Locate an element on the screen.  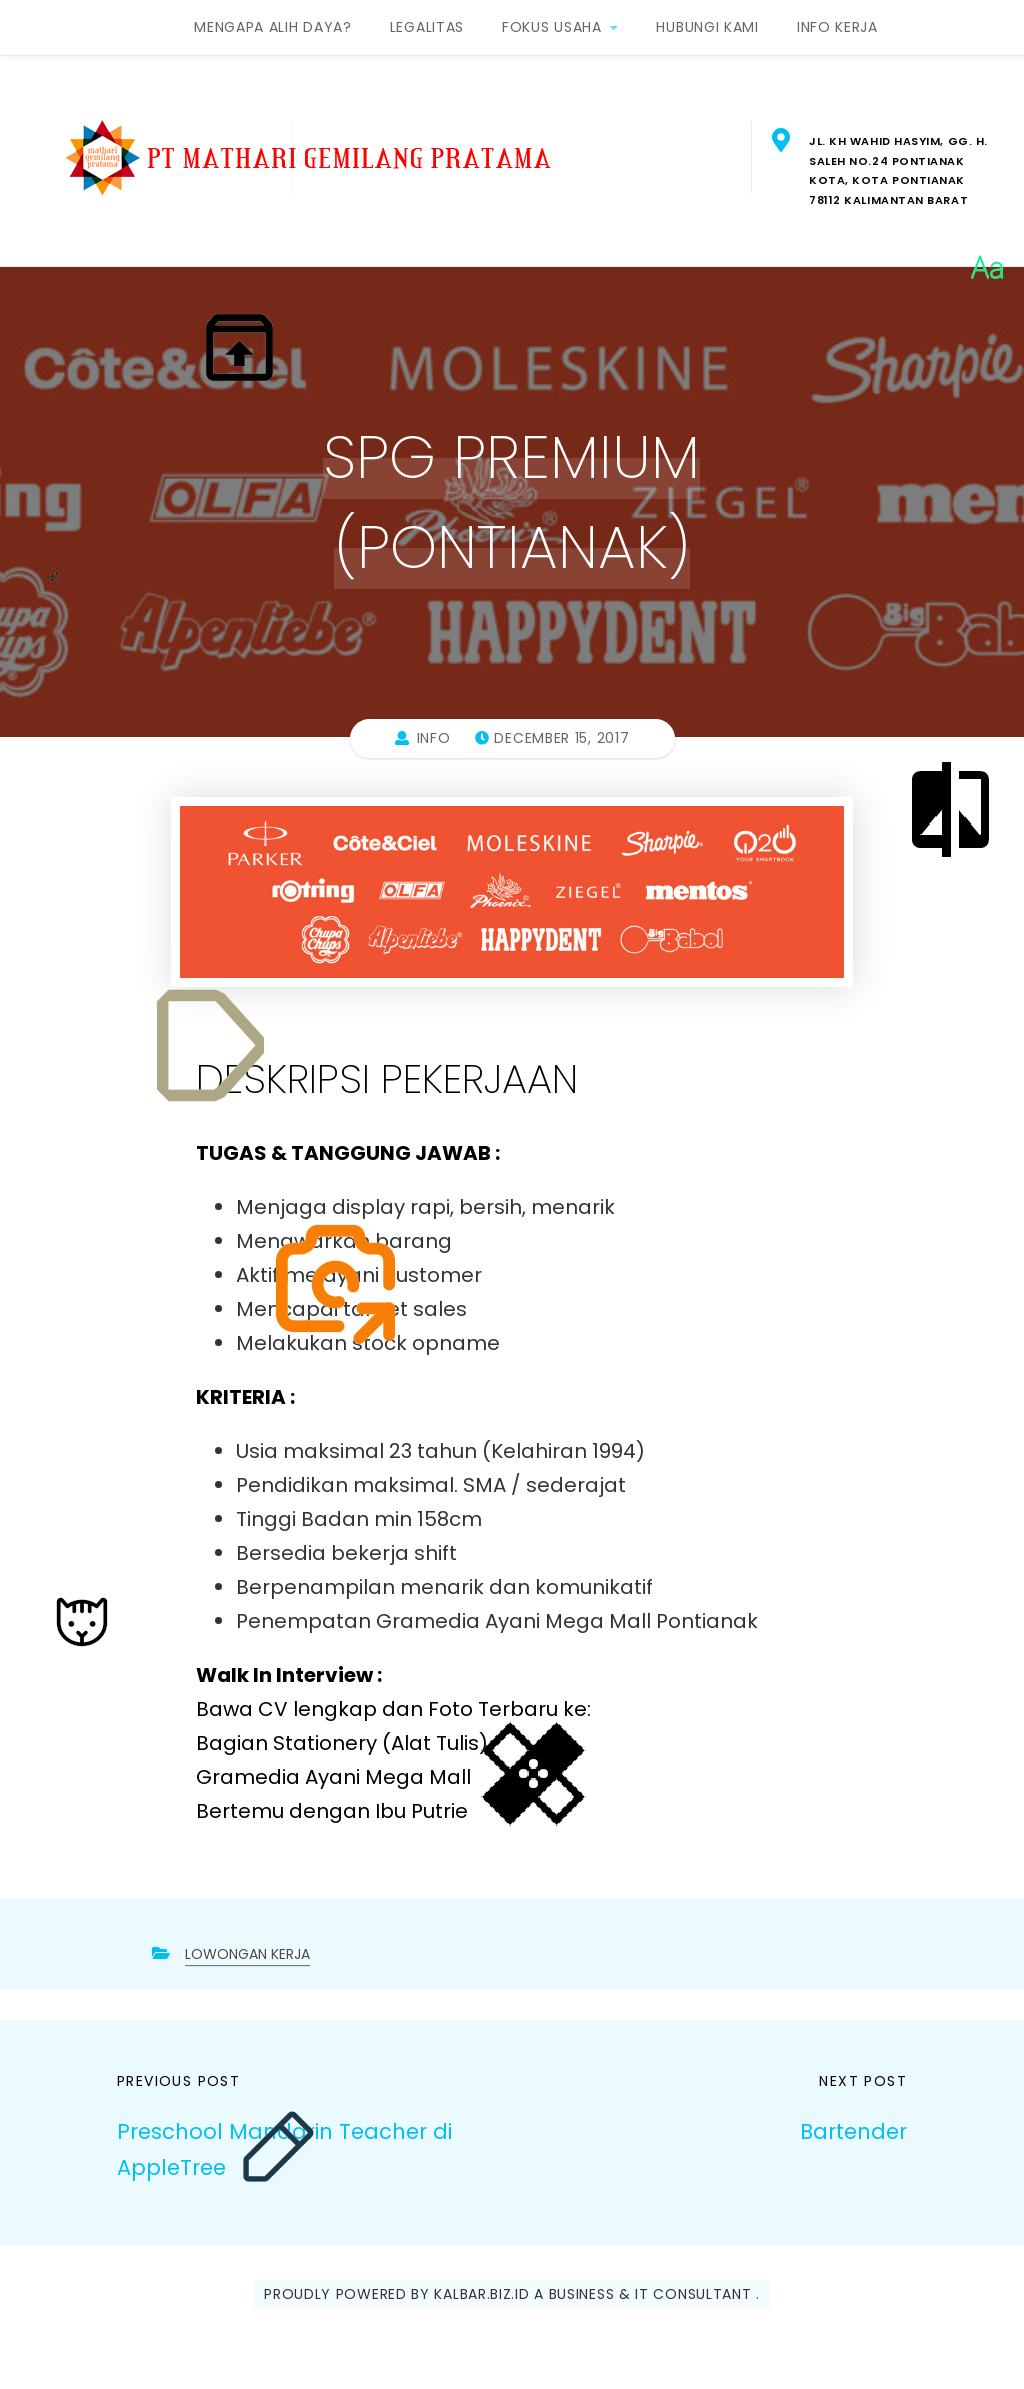
unarchive or restore an item is located at coordinates (239, 347).